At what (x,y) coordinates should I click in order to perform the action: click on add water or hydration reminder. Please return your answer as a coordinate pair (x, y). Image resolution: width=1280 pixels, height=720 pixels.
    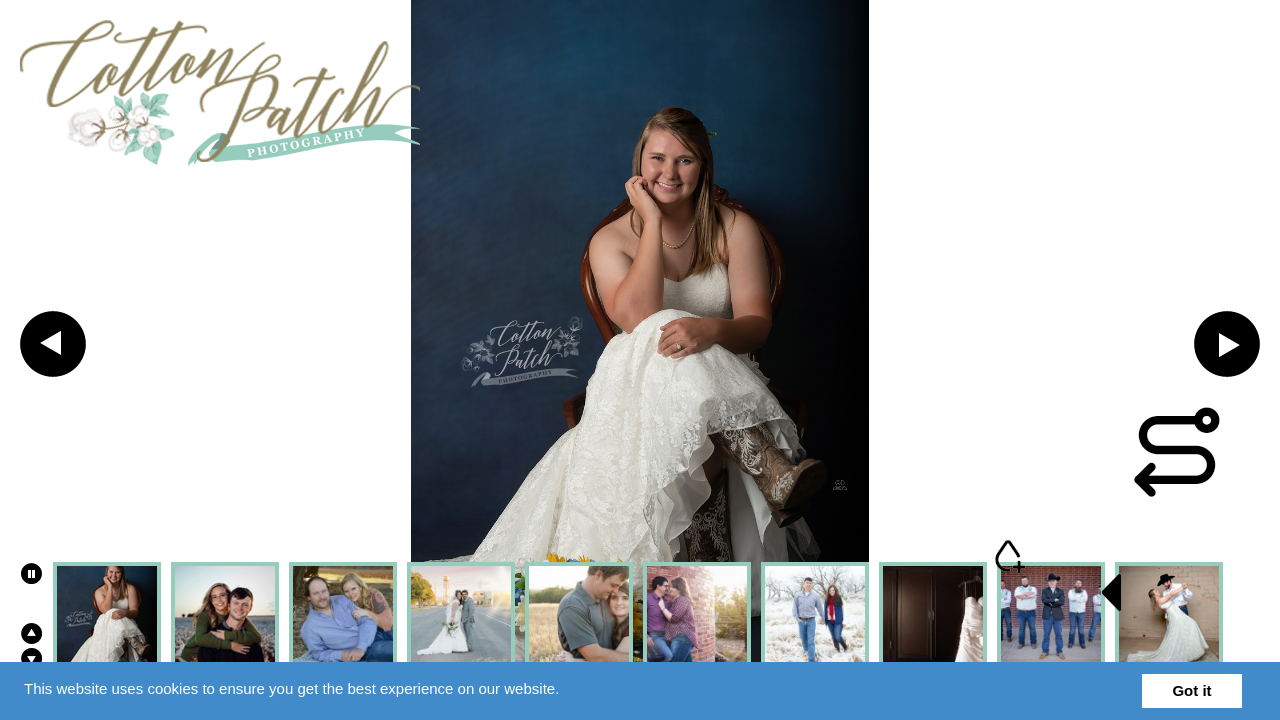
    Looking at the image, I should click on (1008, 556).